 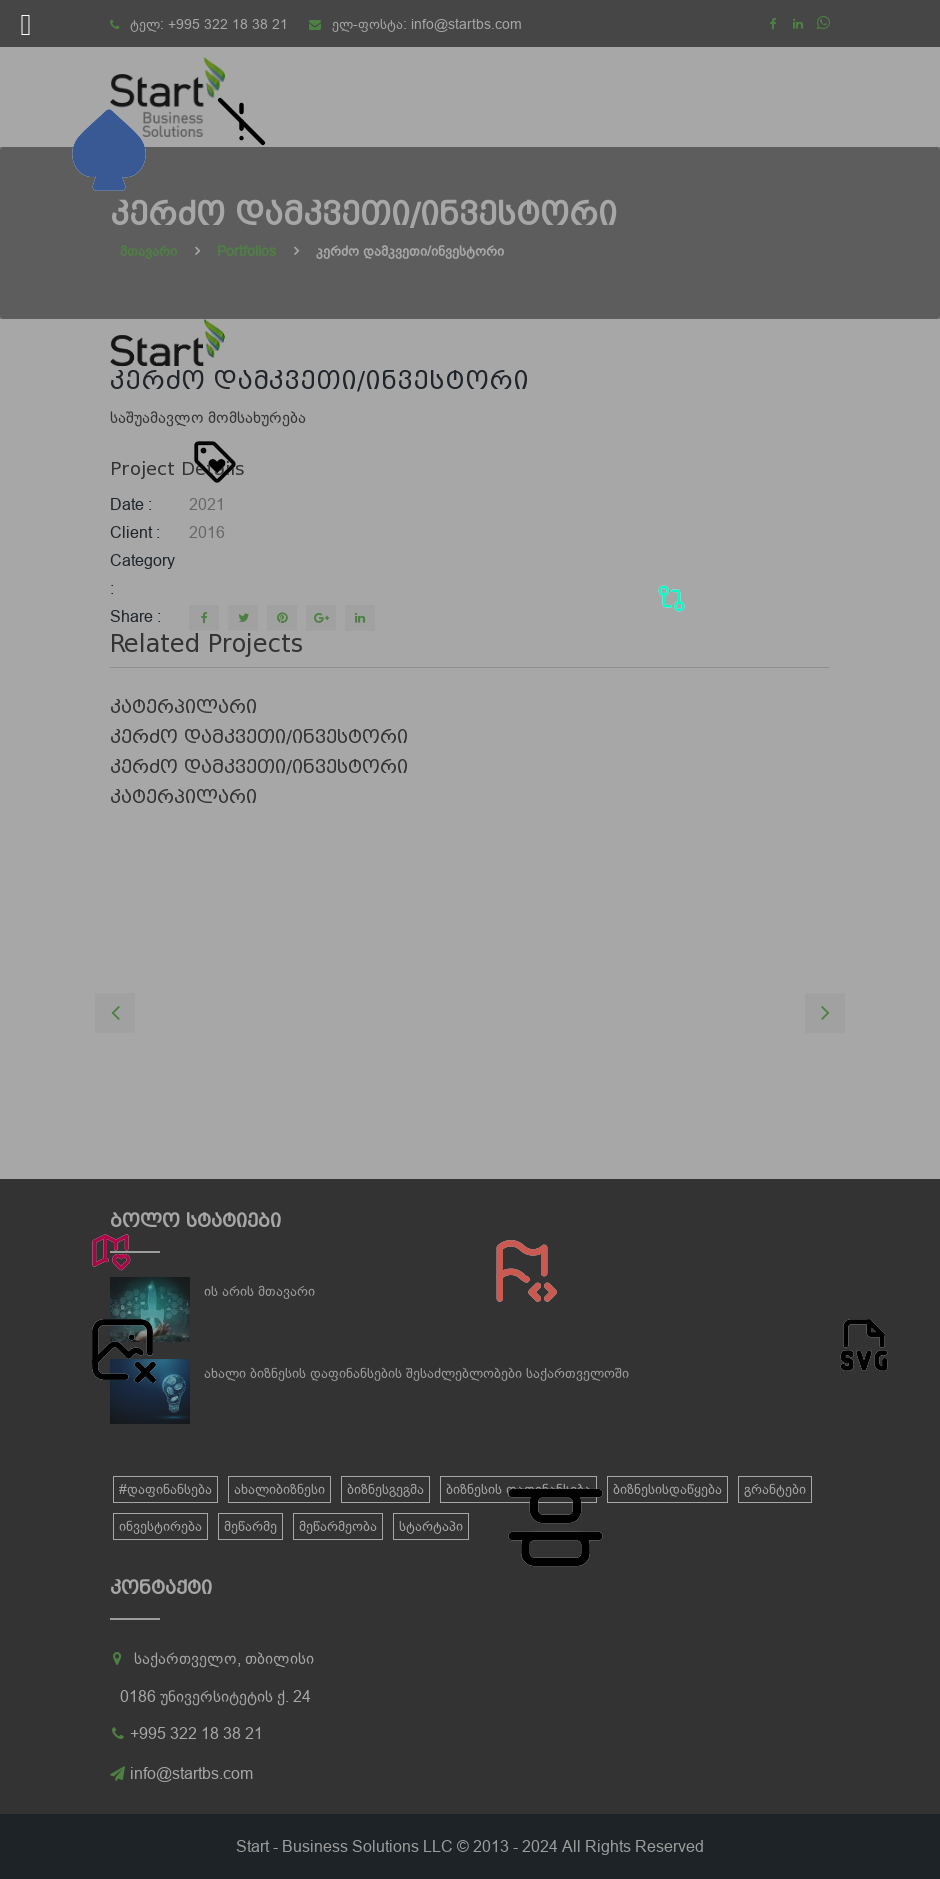 What do you see at coordinates (110, 1250) in the screenshot?
I see `view favorite locations on map` at bounding box center [110, 1250].